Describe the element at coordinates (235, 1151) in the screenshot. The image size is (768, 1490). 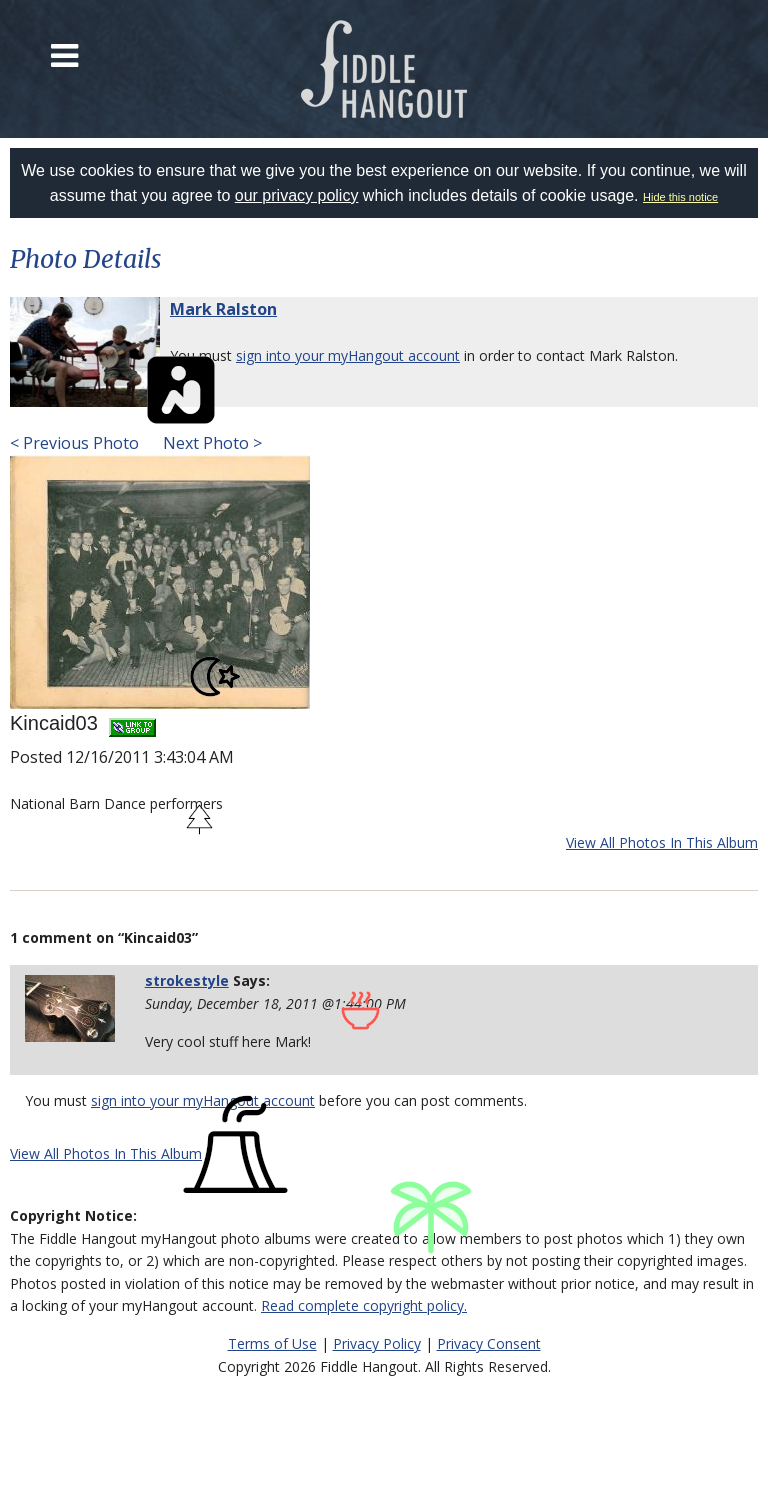
I see `view nuclear power plant information` at that location.